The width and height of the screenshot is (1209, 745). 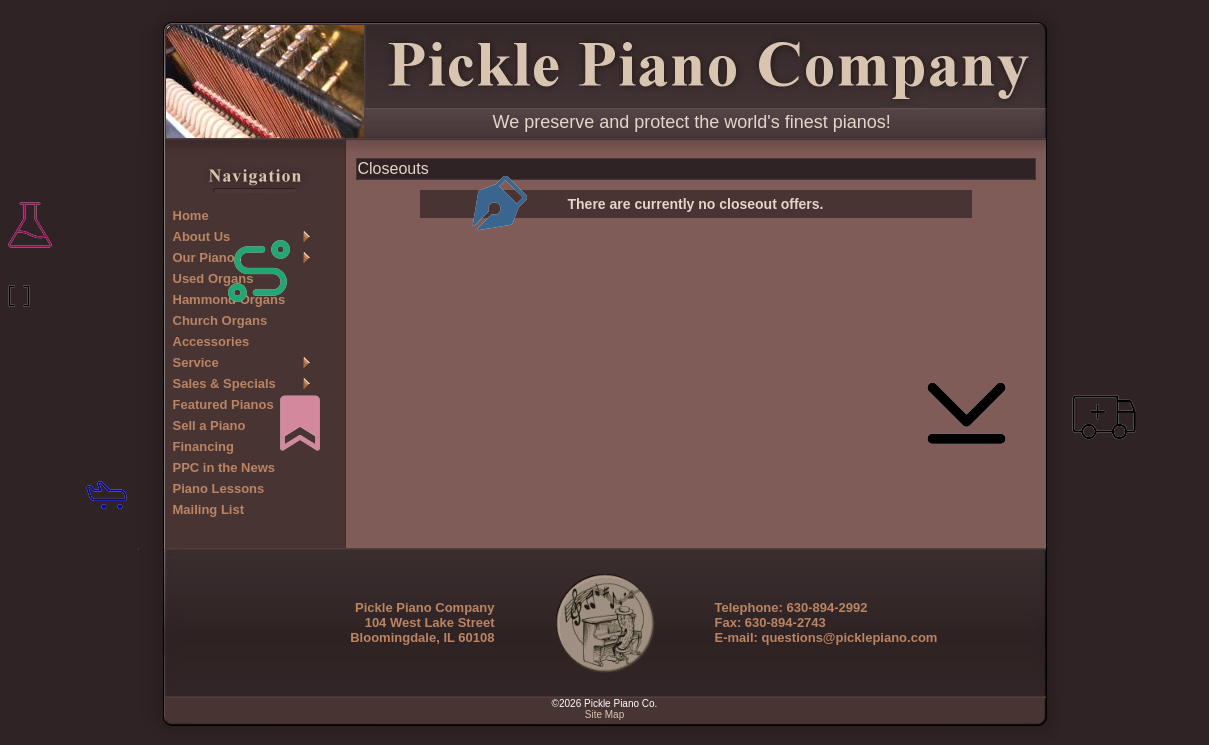 What do you see at coordinates (300, 422) in the screenshot?
I see `save this item for later` at bounding box center [300, 422].